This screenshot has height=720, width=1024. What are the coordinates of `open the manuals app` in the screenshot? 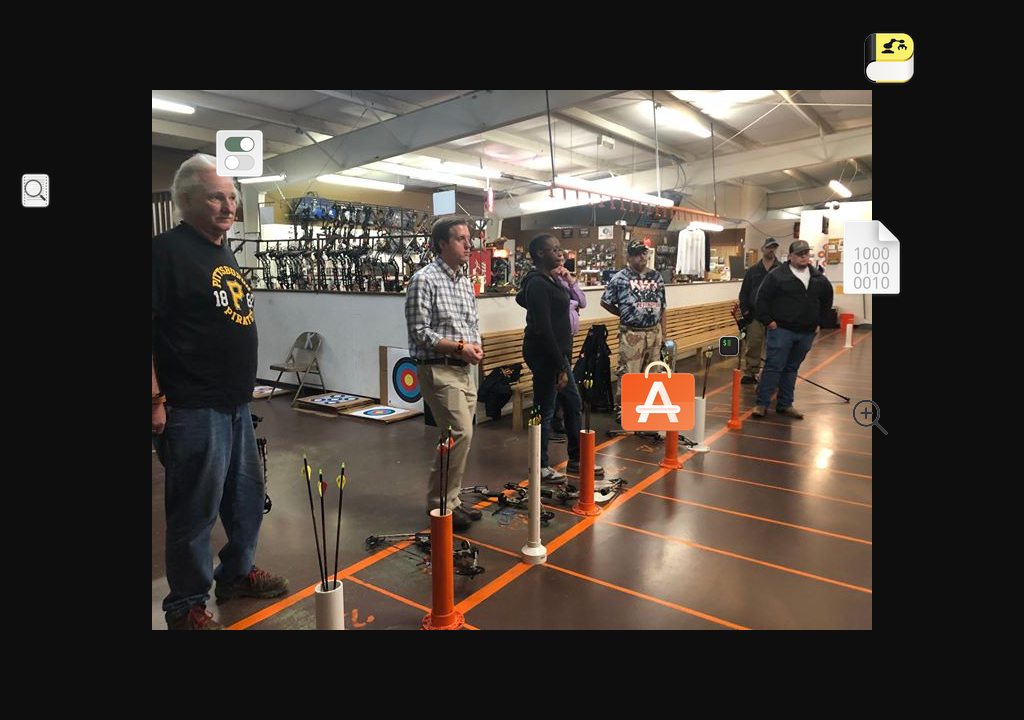 It's located at (889, 58).